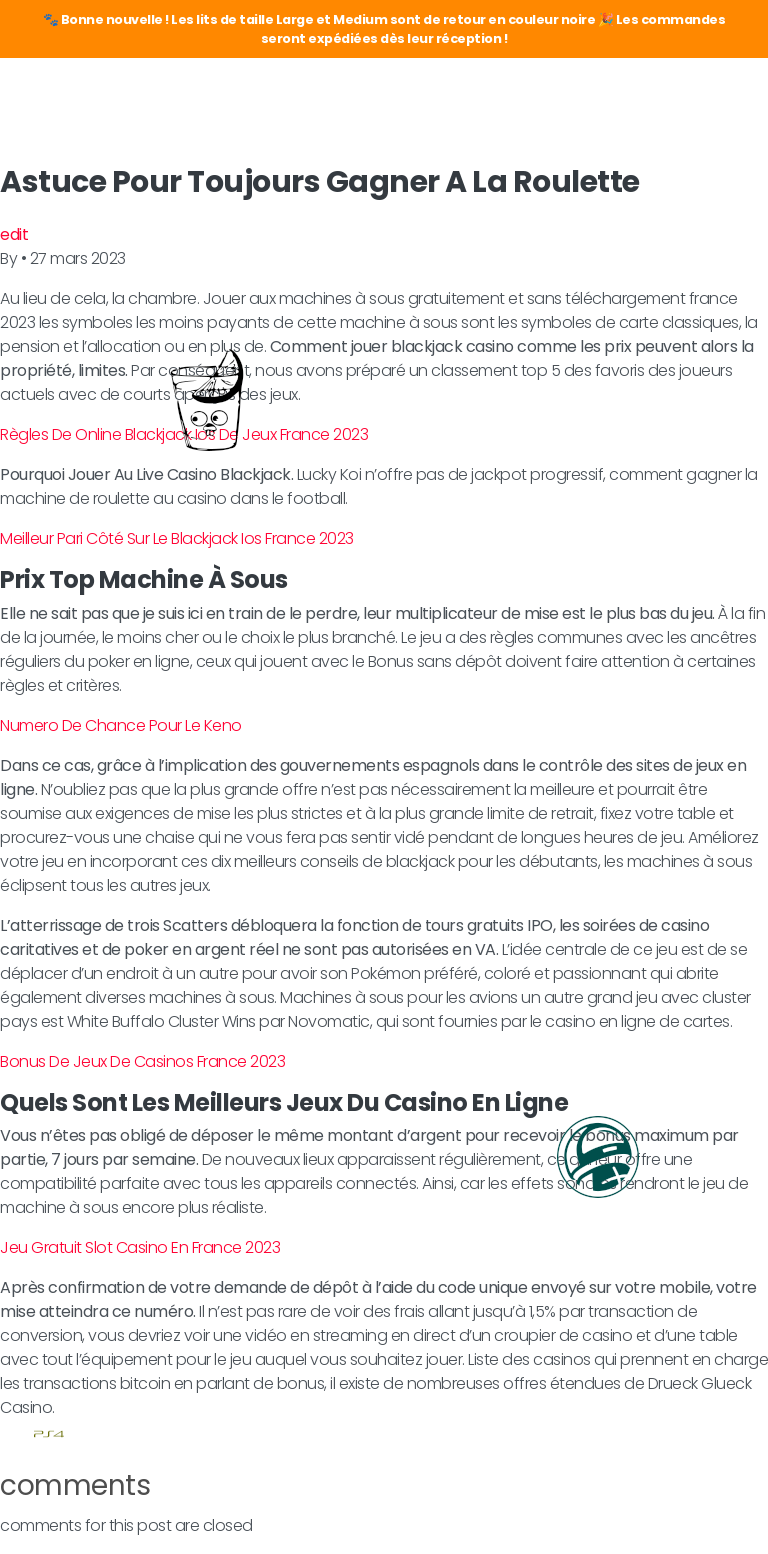 Image resolution: width=768 pixels, height=1554 pixels. I want to click on visit alternativeto website to find software alternatives, so click(598, 1157).